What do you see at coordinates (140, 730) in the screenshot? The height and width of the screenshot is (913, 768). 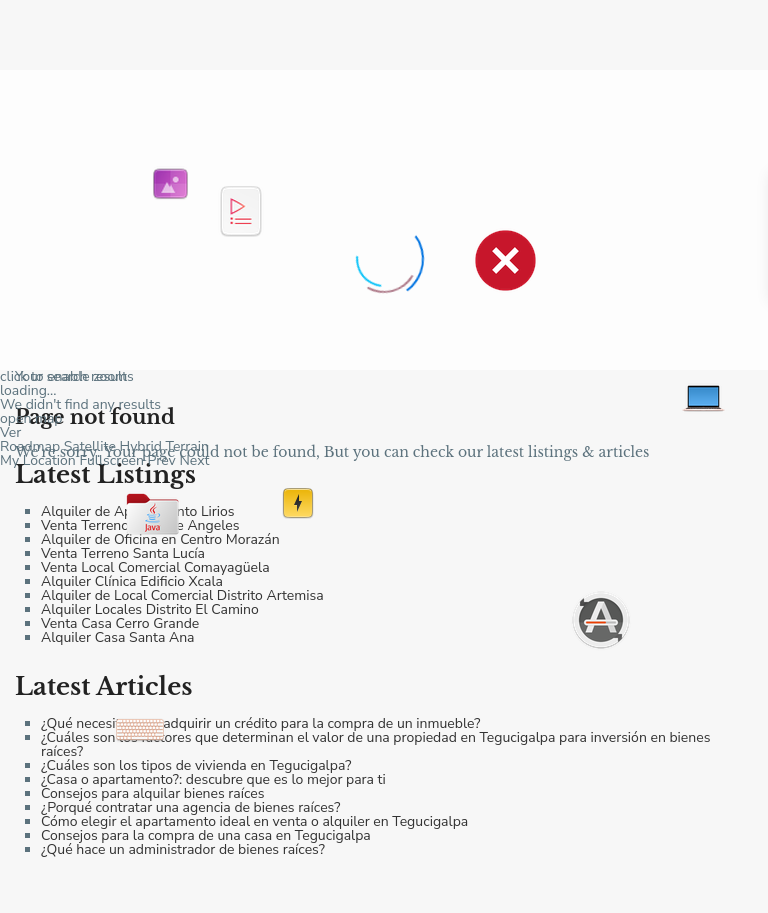 I see `indicates keyboard backlight set to orange/warm color` at bounding box center [140, 730].